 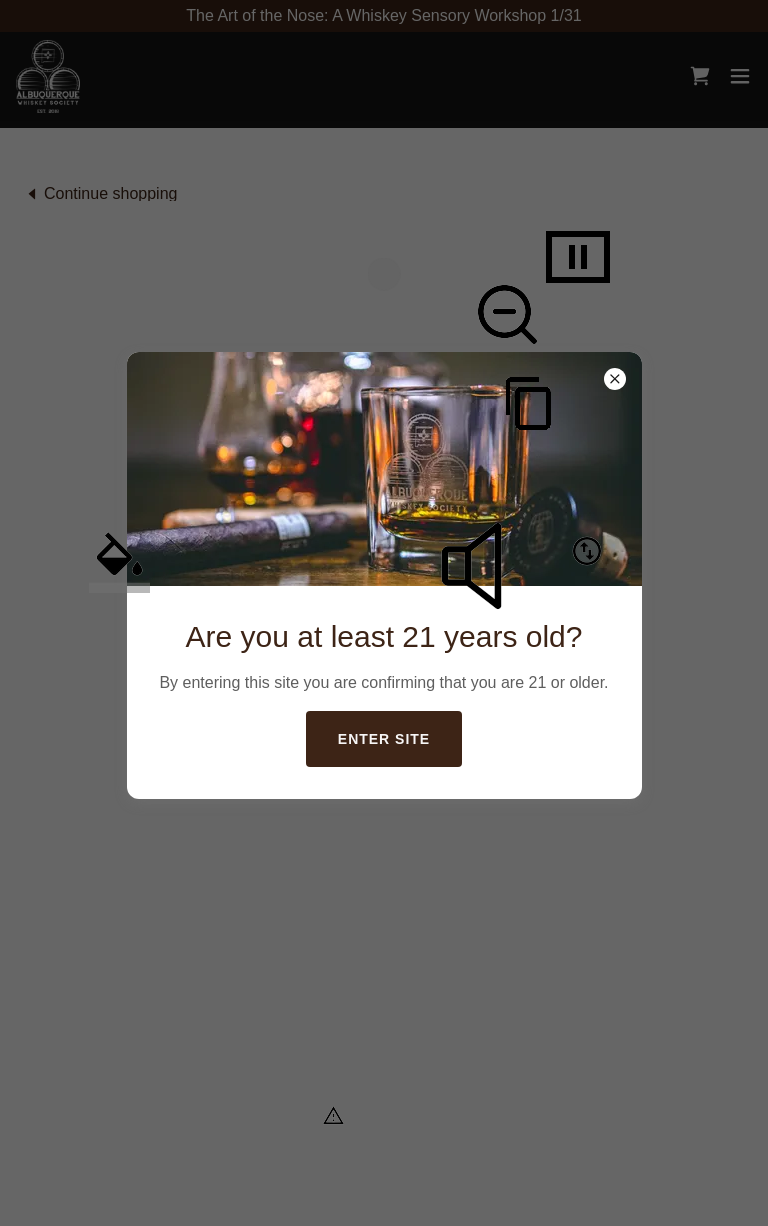 I want to click on pause a presentation or slideshow, so click(x=578, y=257).